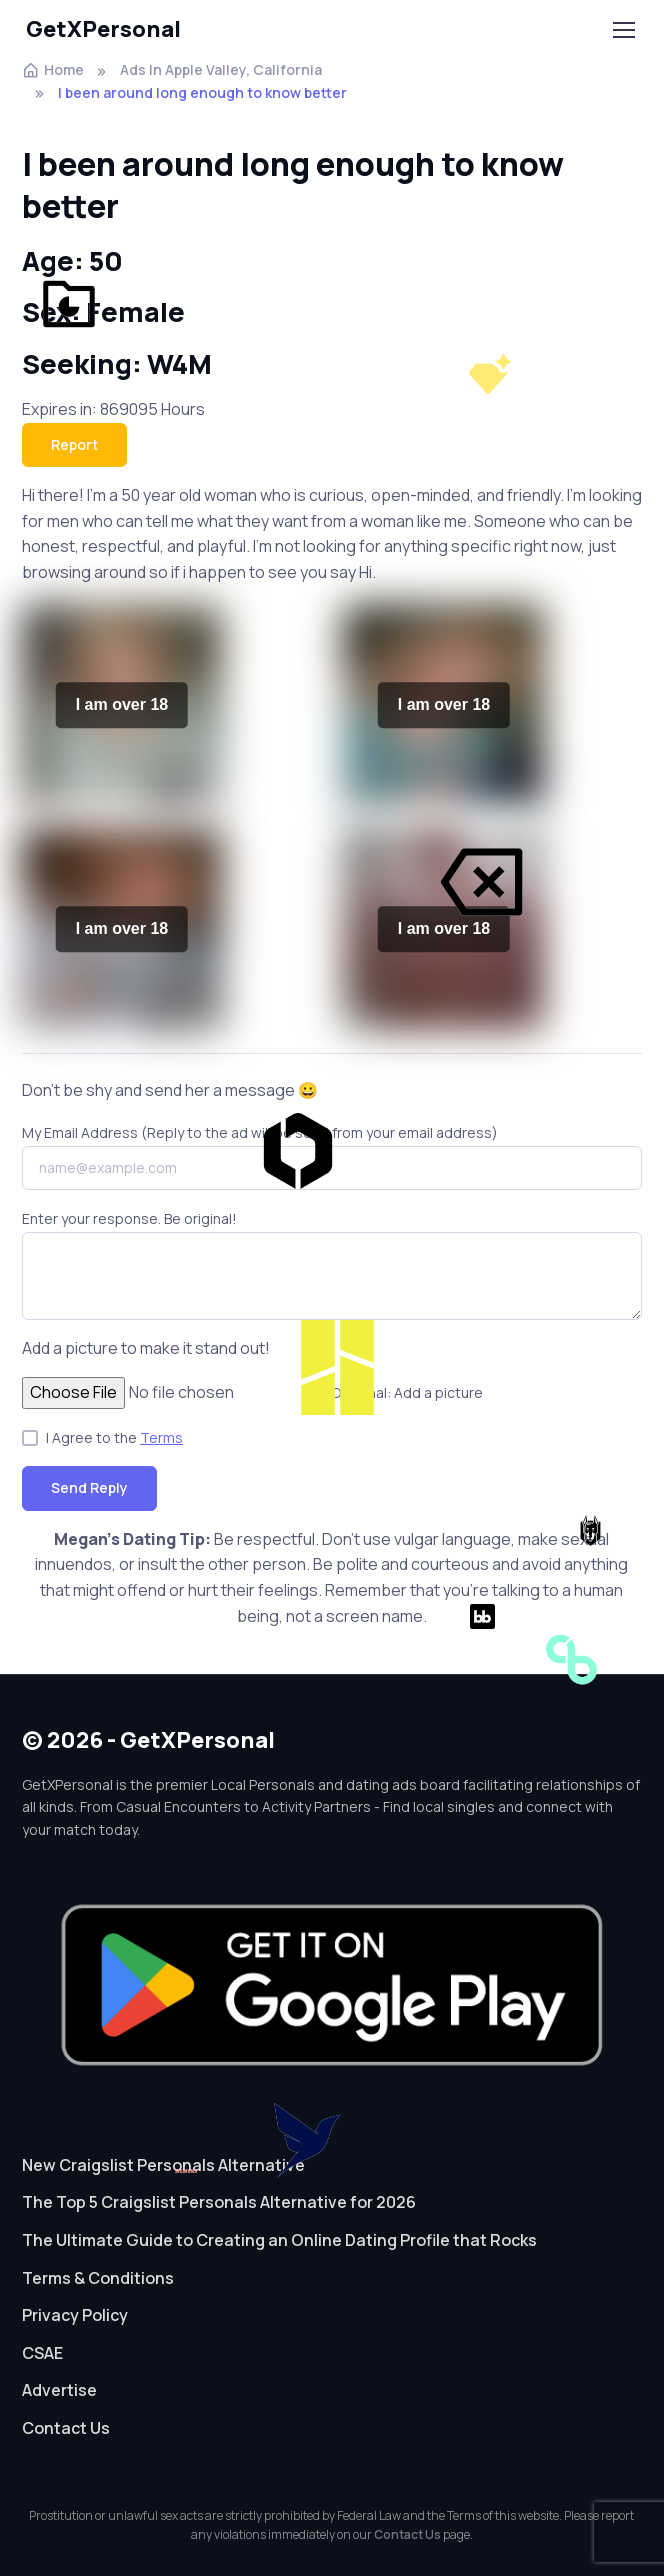  Describe the element at coordinates (590, 1530) in the screenshot. I see `access Snyk security dashboard` at that location.